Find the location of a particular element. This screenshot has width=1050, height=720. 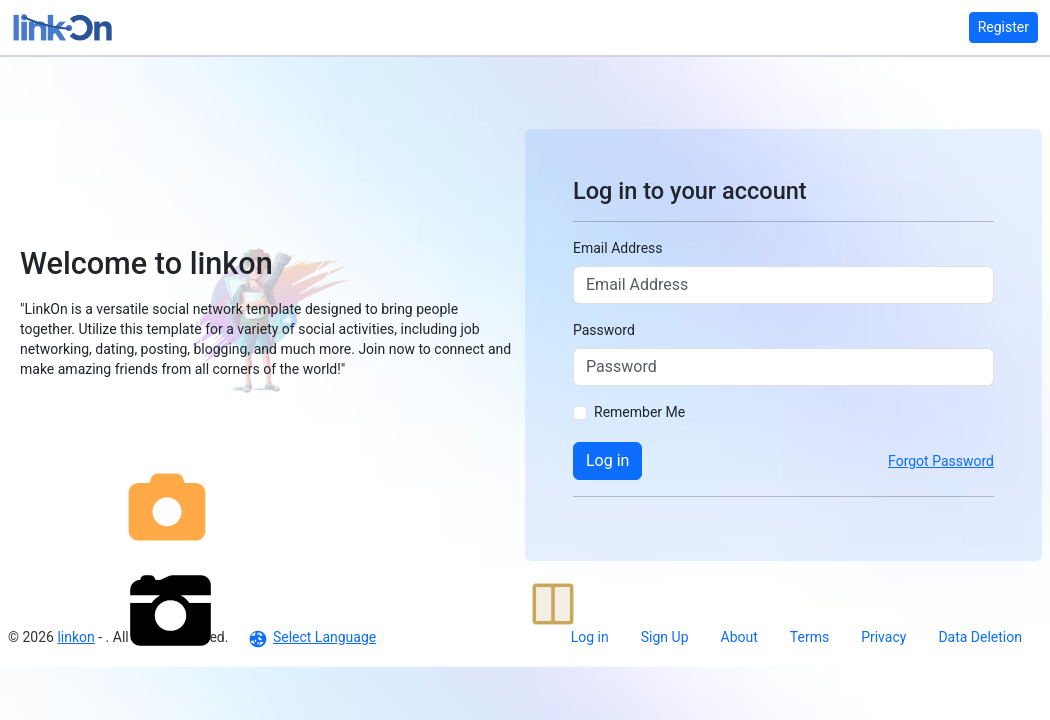

take a photo is located at coordinates (170, 610).